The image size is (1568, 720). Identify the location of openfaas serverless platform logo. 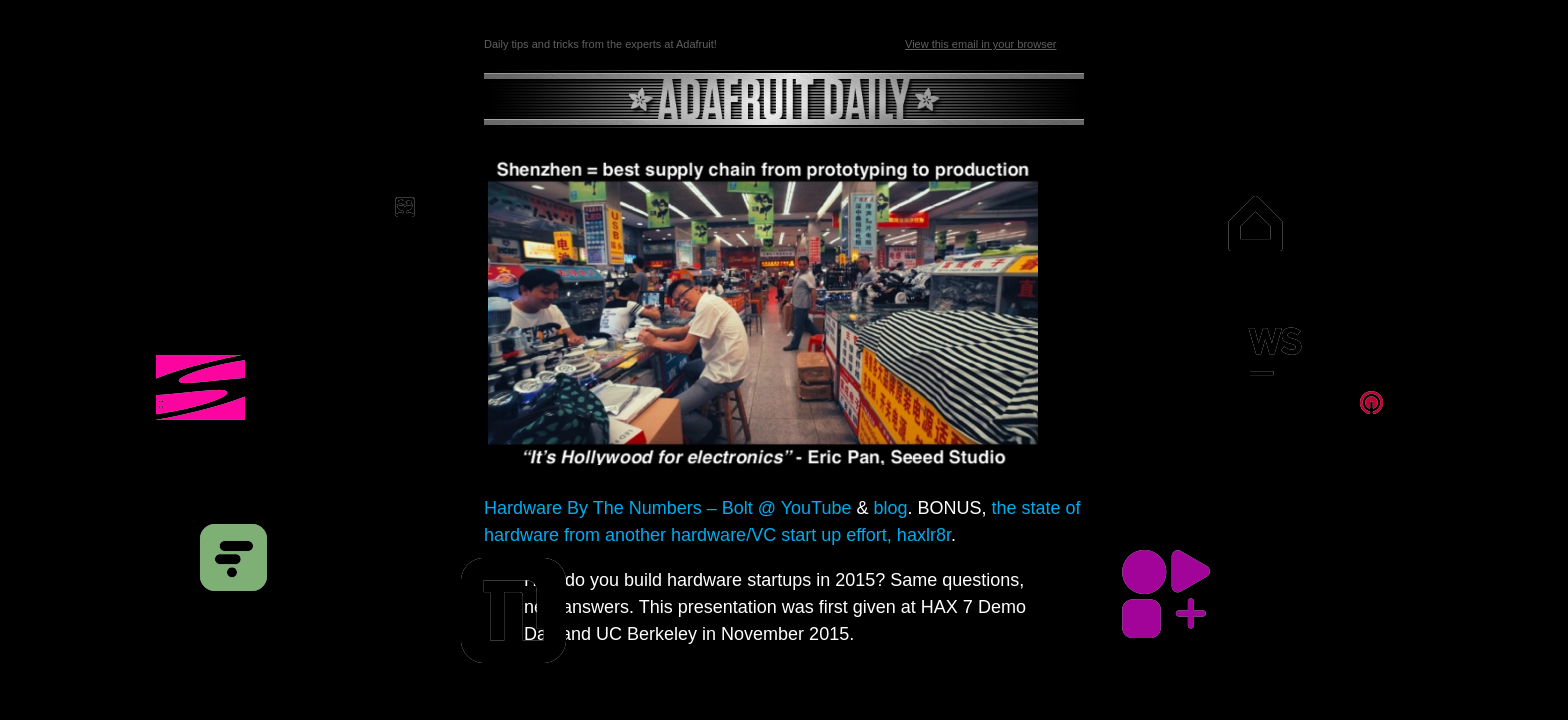
(405, 207).